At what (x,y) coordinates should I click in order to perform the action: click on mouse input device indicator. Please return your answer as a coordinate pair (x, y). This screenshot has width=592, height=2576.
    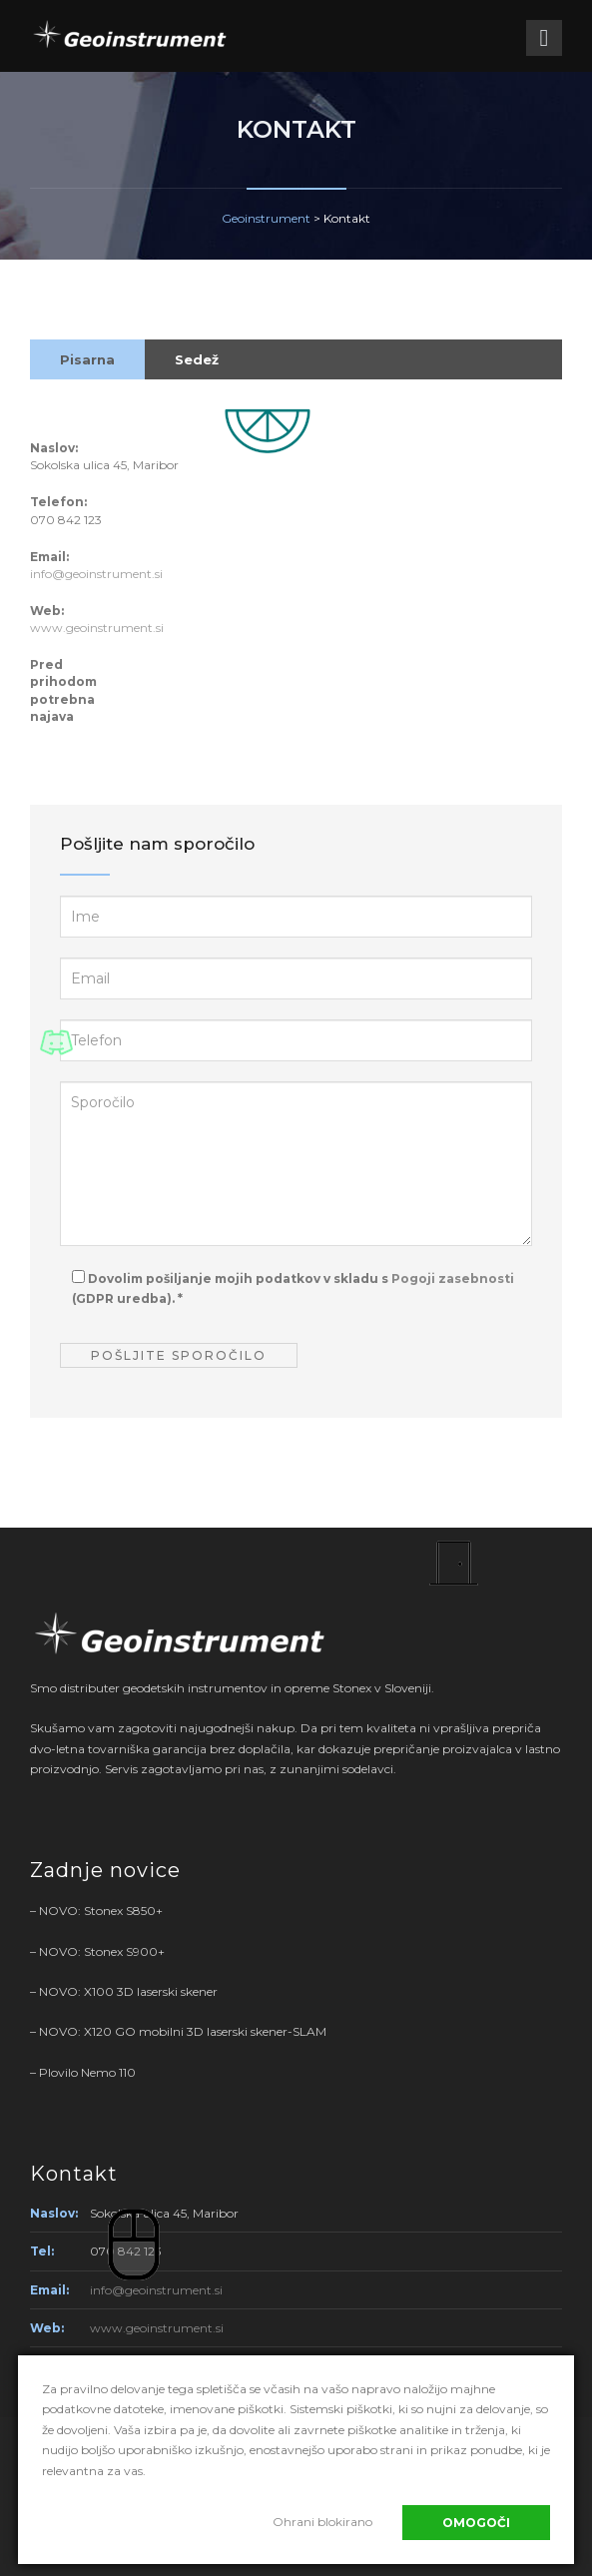
    Looking at the image, I should click on (134, 2245).